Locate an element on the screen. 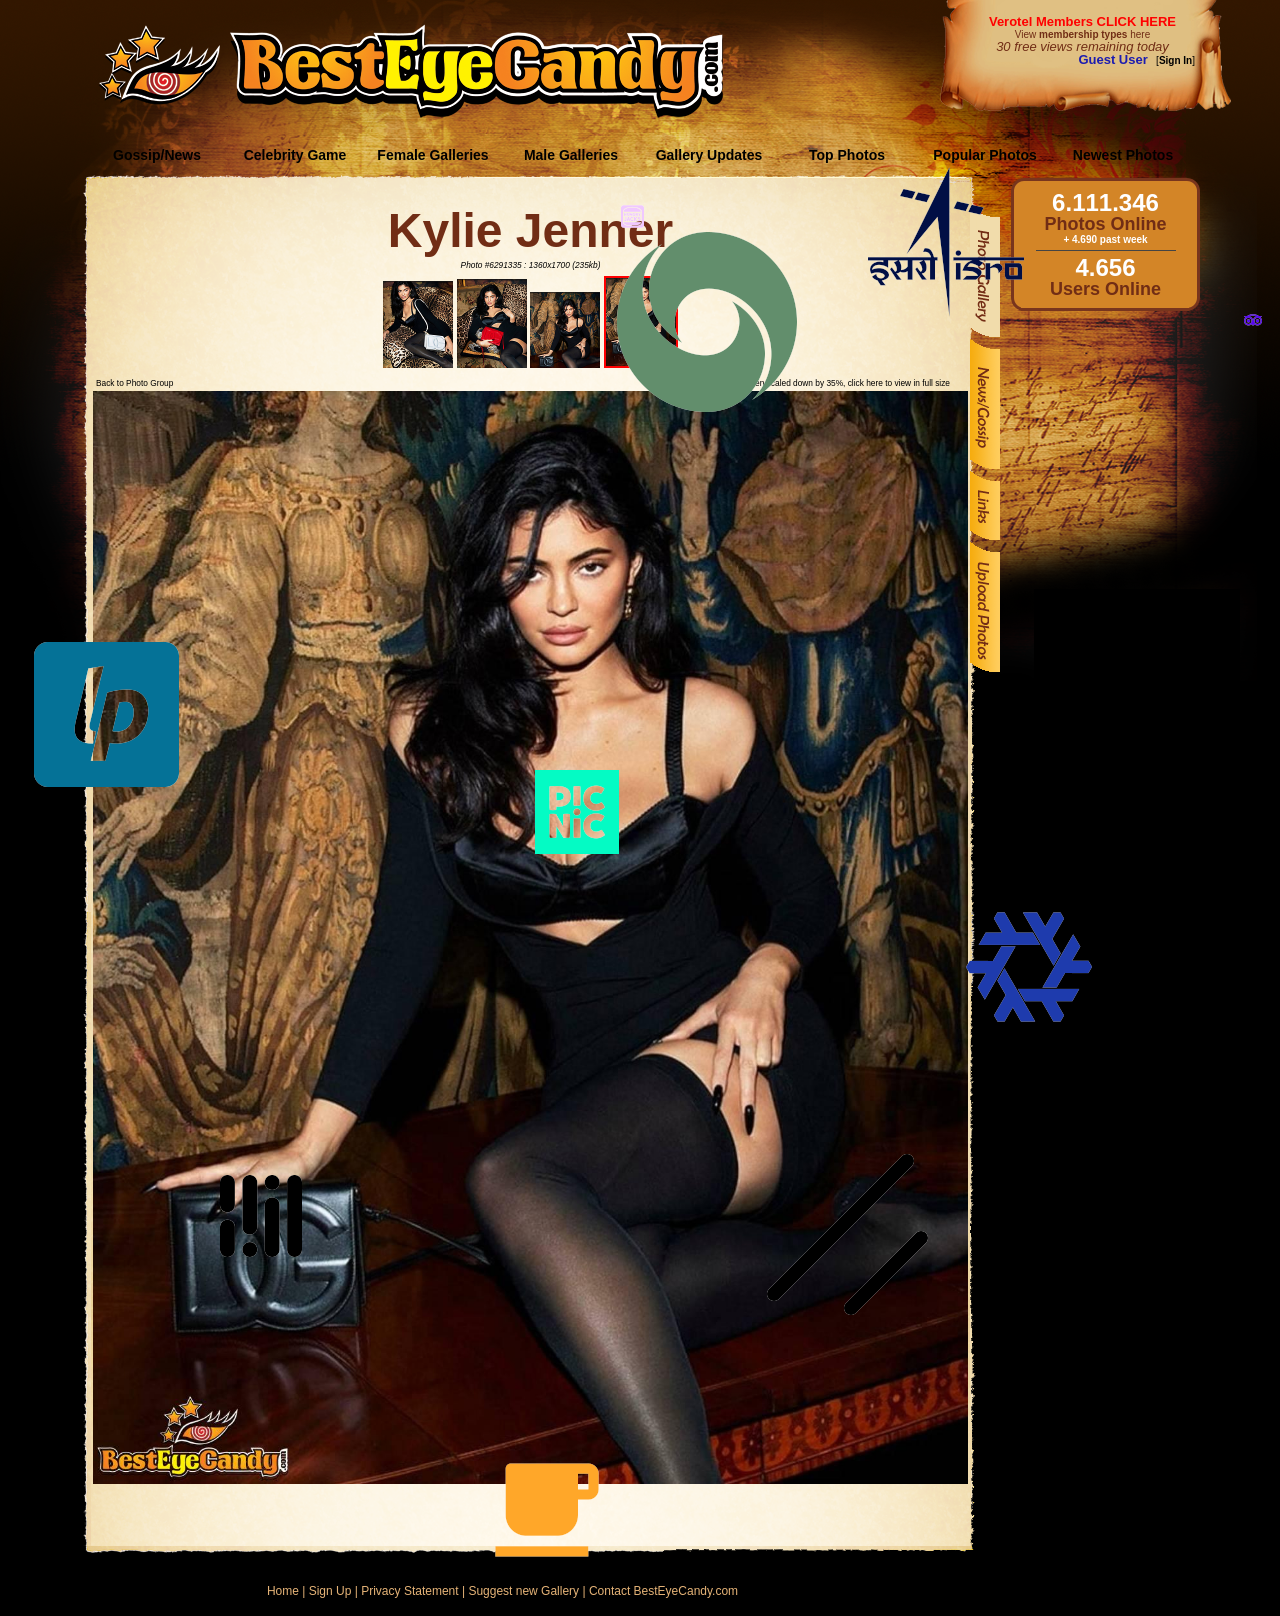 Image resolution: width=1280 pixels, height=1616 pixels. link to ISRO (Indian Space Research Organisation) website is located at coordinates (946, 242).